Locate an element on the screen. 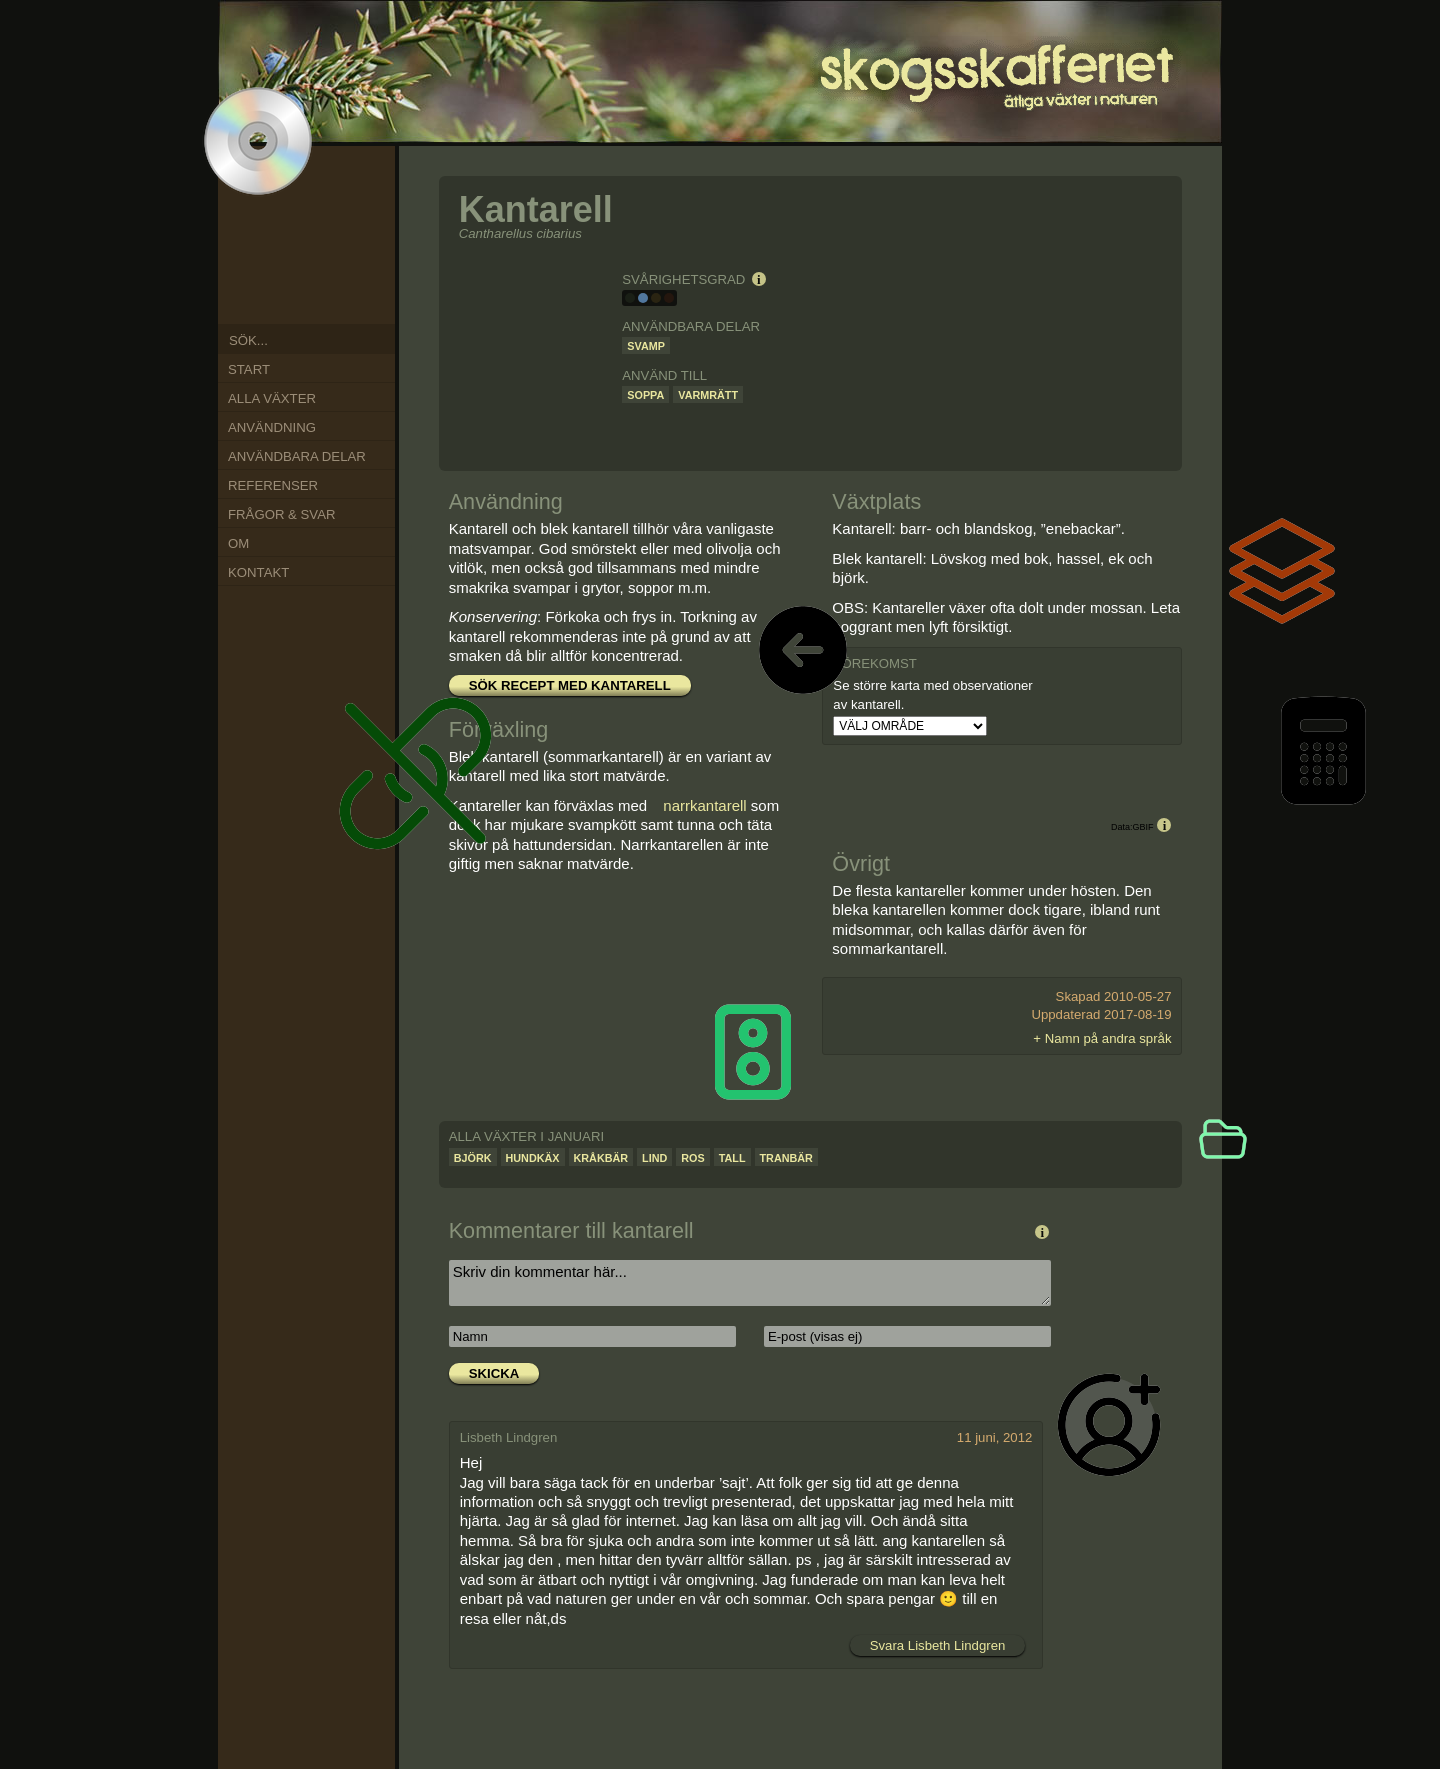 The height and width of the screenshot is (1769, 1440). view contents of an open folder is located at coordinates (1223, 1139).